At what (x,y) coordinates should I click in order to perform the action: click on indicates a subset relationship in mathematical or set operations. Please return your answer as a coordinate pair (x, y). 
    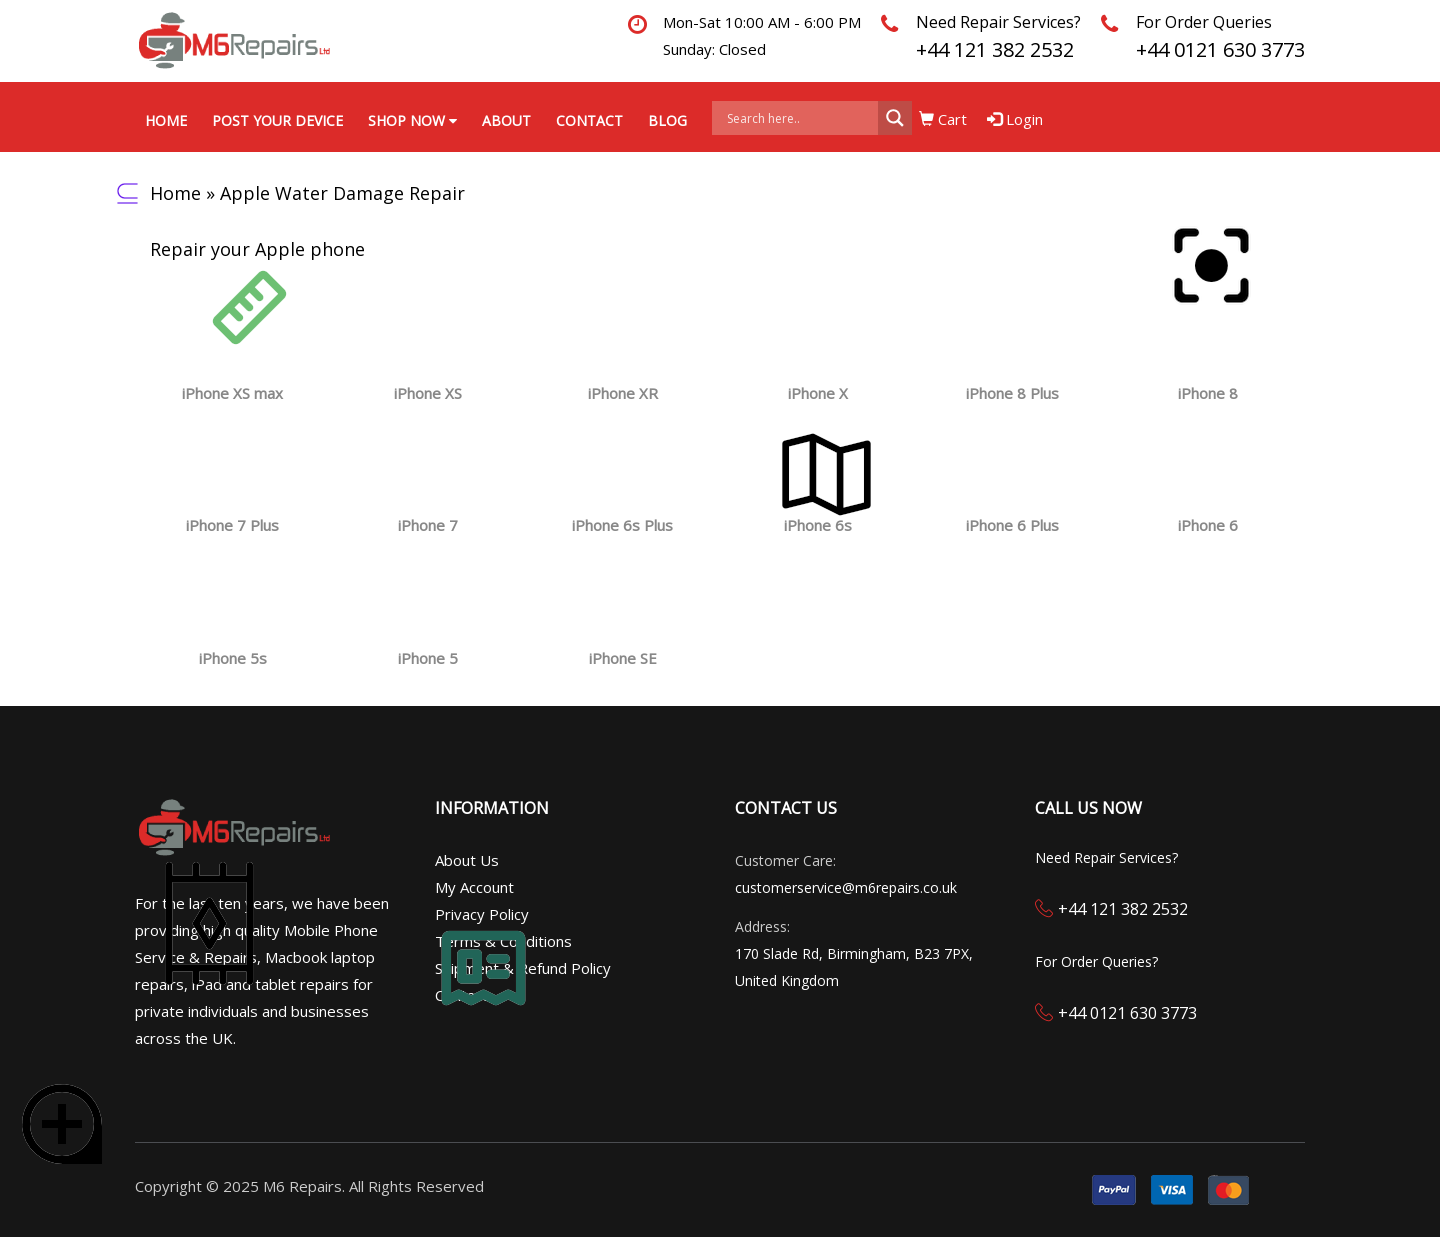
    Looking at the image, I should click on (128, 193).